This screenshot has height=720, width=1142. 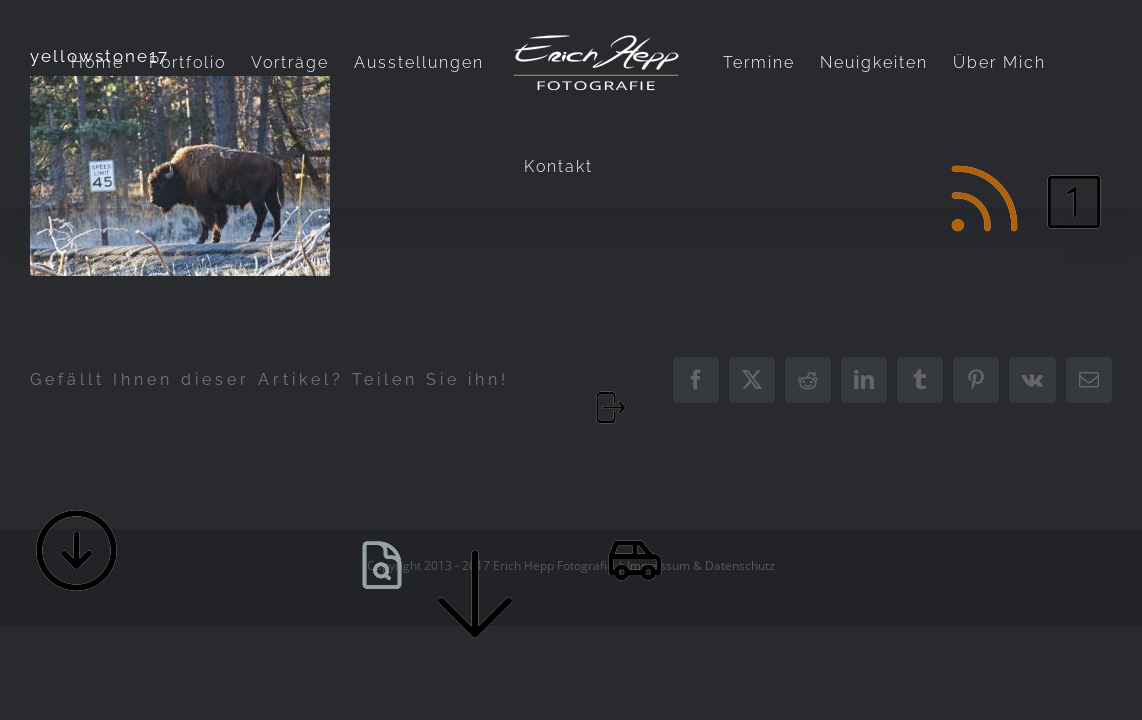 I want to click on indicates step one in a multi-step process, so click(x=1074, y=202).